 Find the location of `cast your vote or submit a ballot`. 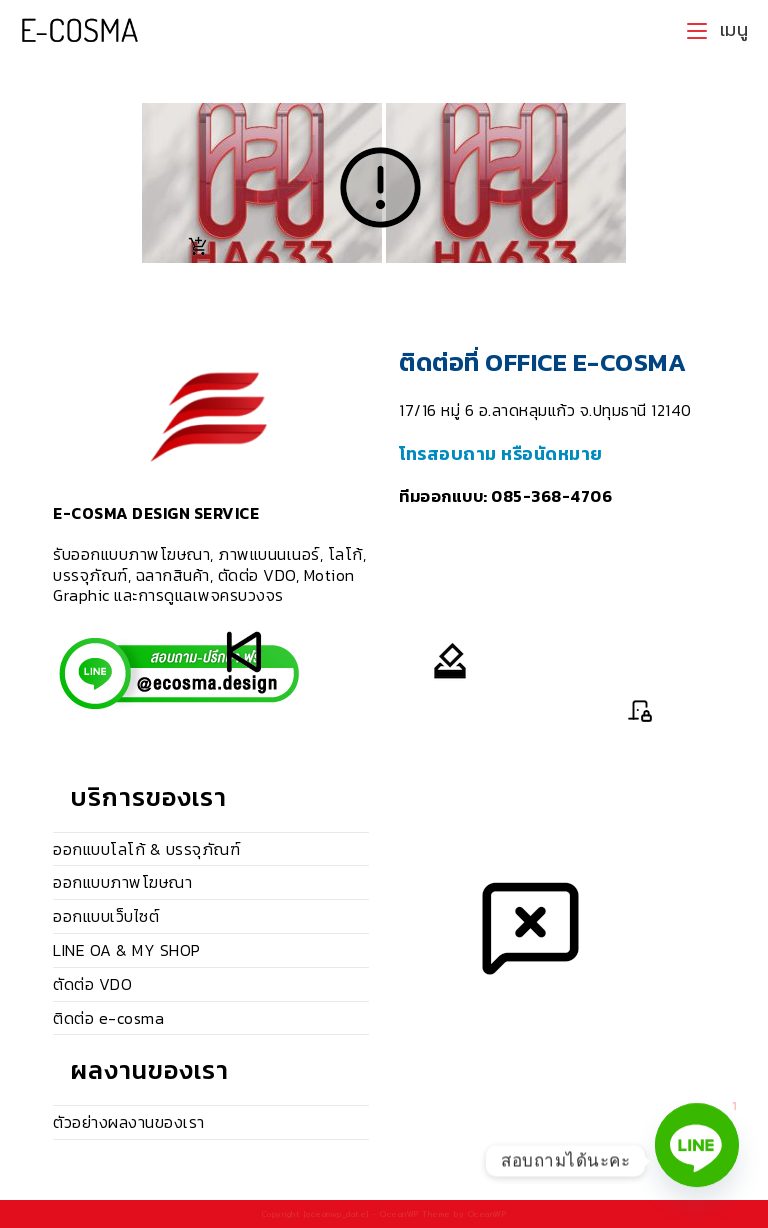

cast your vote or submit a ballot is located at coordinates (450, 661).